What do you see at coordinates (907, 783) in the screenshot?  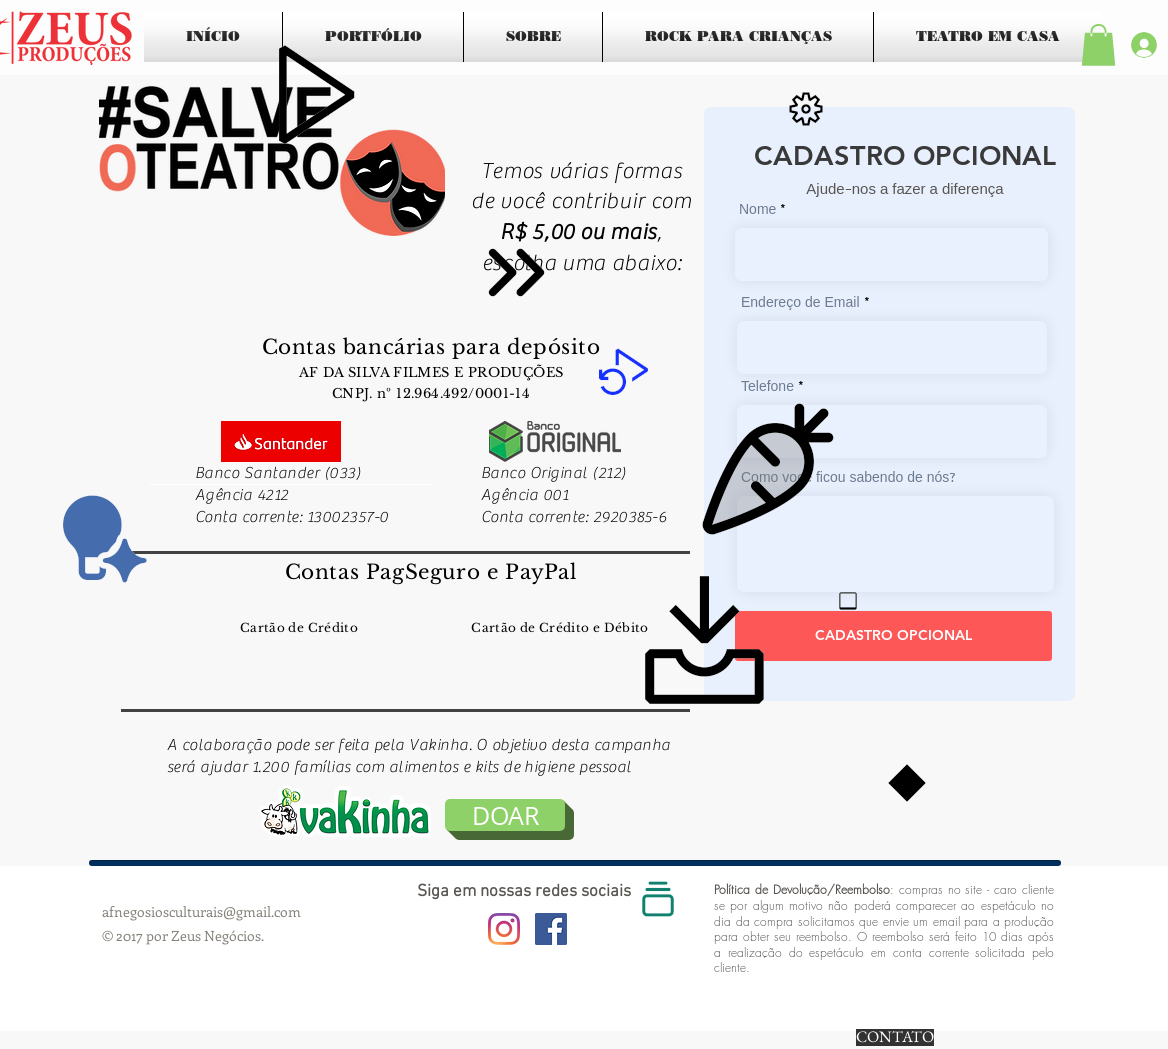 I see `set a log breakpoint in code` at bounding box center [907, 783].